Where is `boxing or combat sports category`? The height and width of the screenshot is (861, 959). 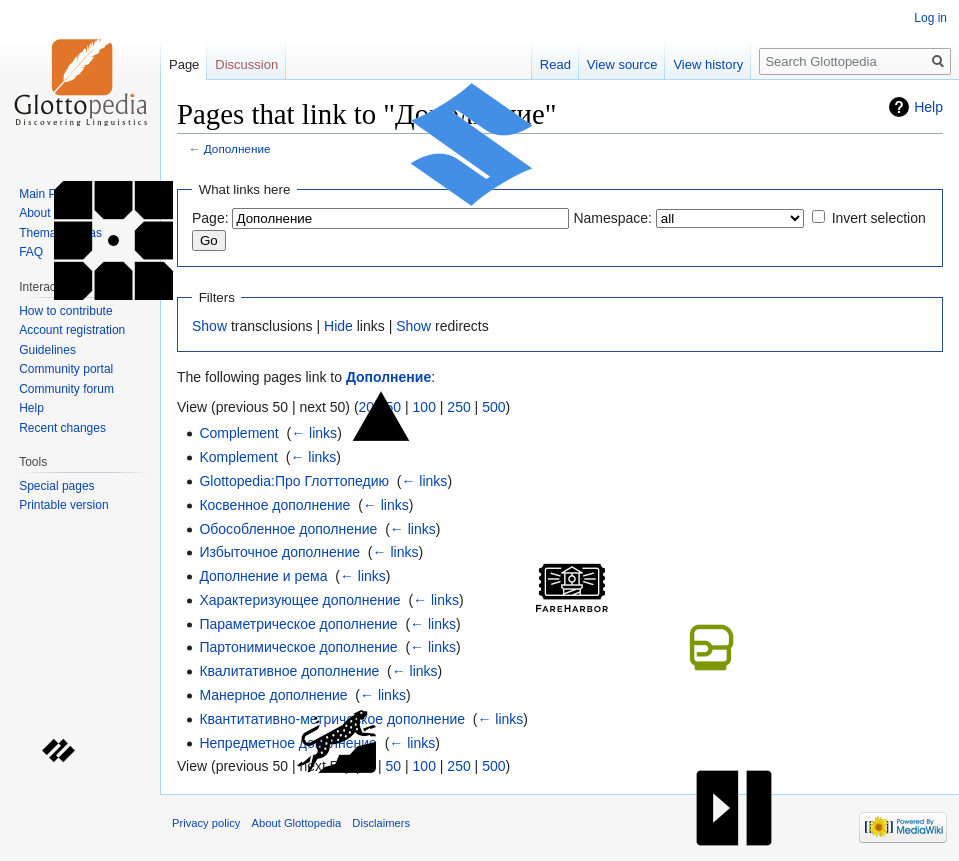
boxing or combat sports category is located at coordinates (710, 647).